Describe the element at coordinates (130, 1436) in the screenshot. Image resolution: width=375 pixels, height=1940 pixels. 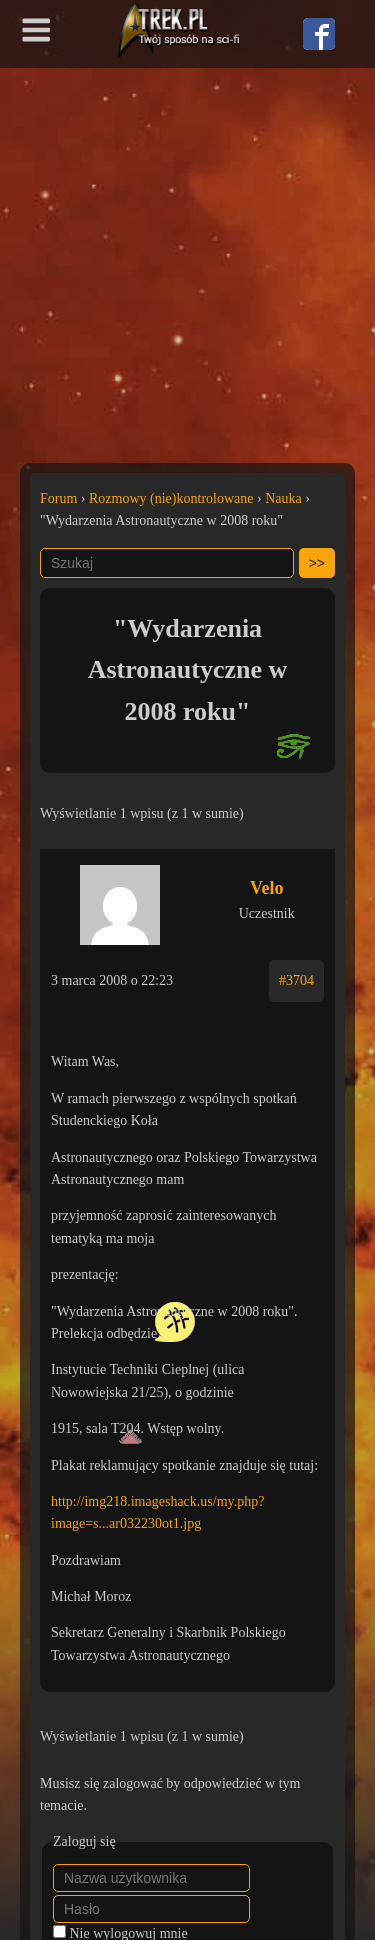
I see `visit the Leroy Merlin website or app` at that location.